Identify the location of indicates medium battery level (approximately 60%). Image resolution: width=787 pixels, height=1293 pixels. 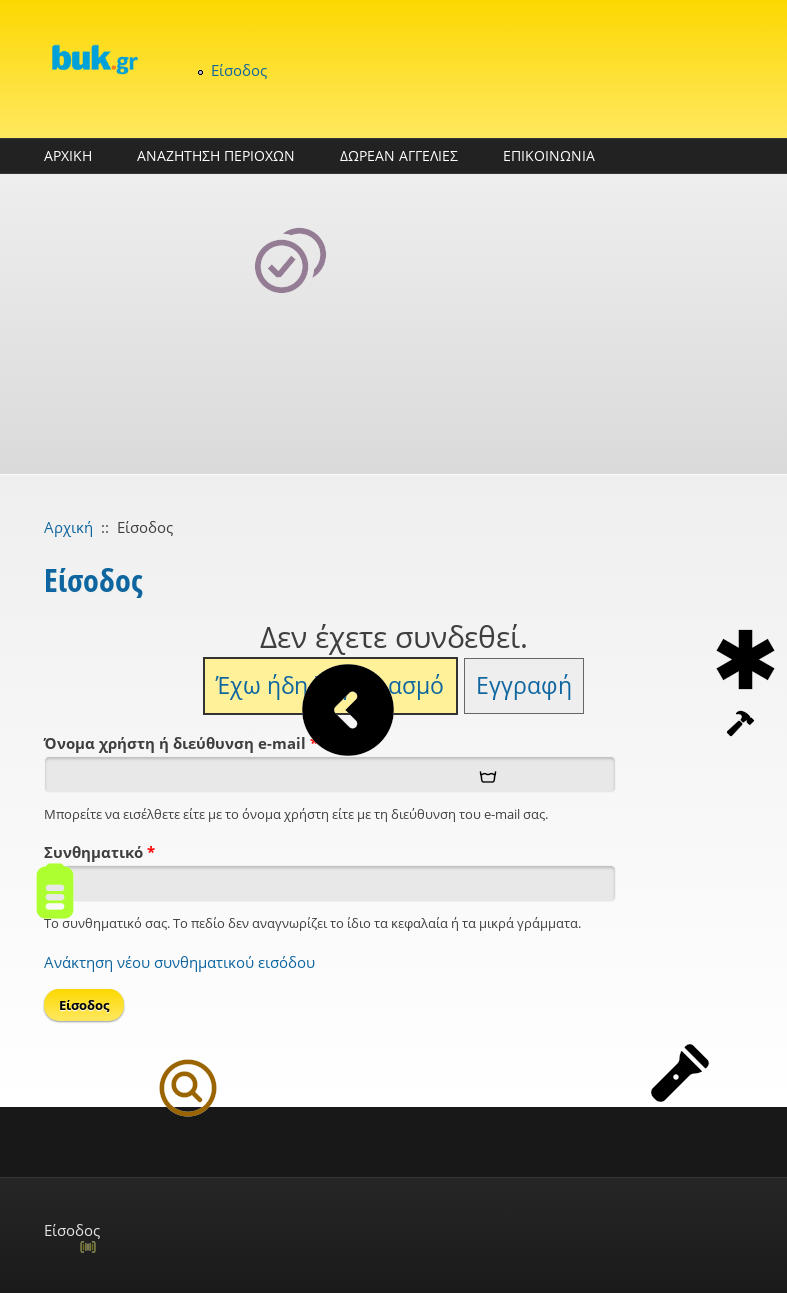
(55, 891).